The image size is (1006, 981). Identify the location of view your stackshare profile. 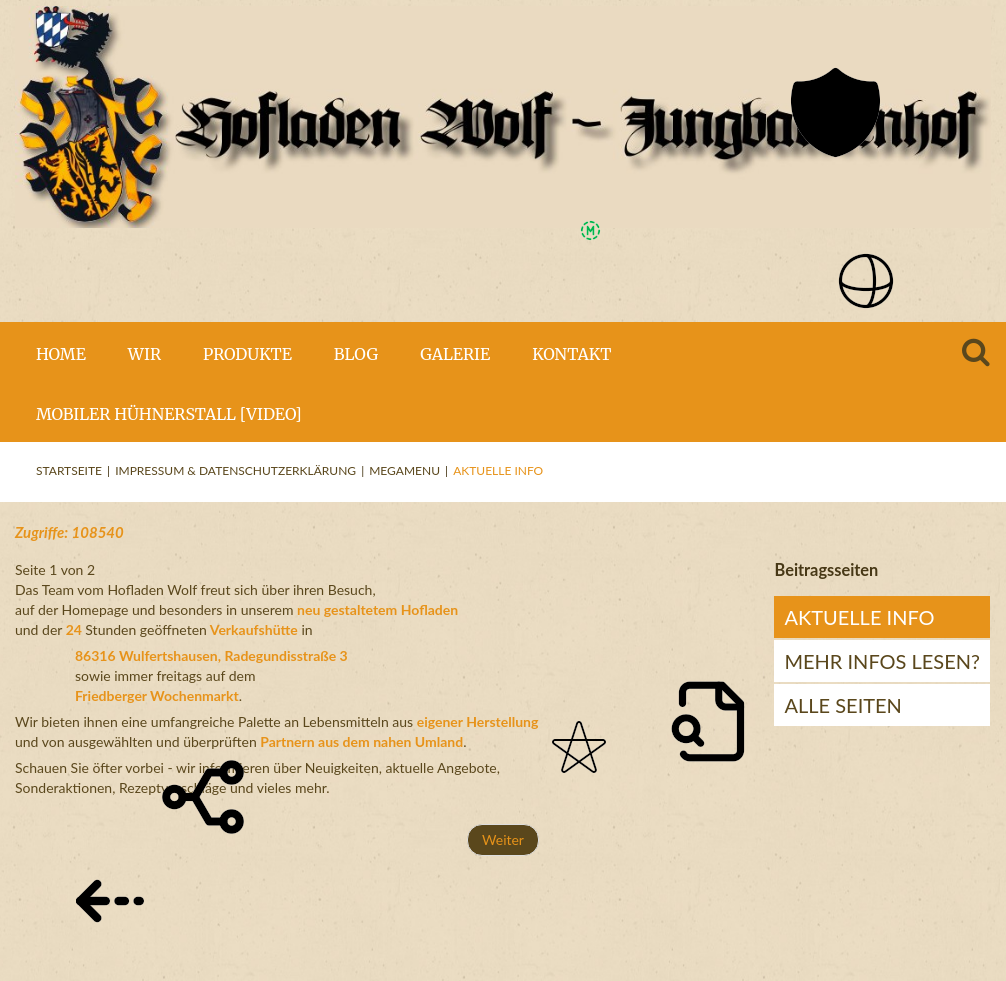
(203, 797).